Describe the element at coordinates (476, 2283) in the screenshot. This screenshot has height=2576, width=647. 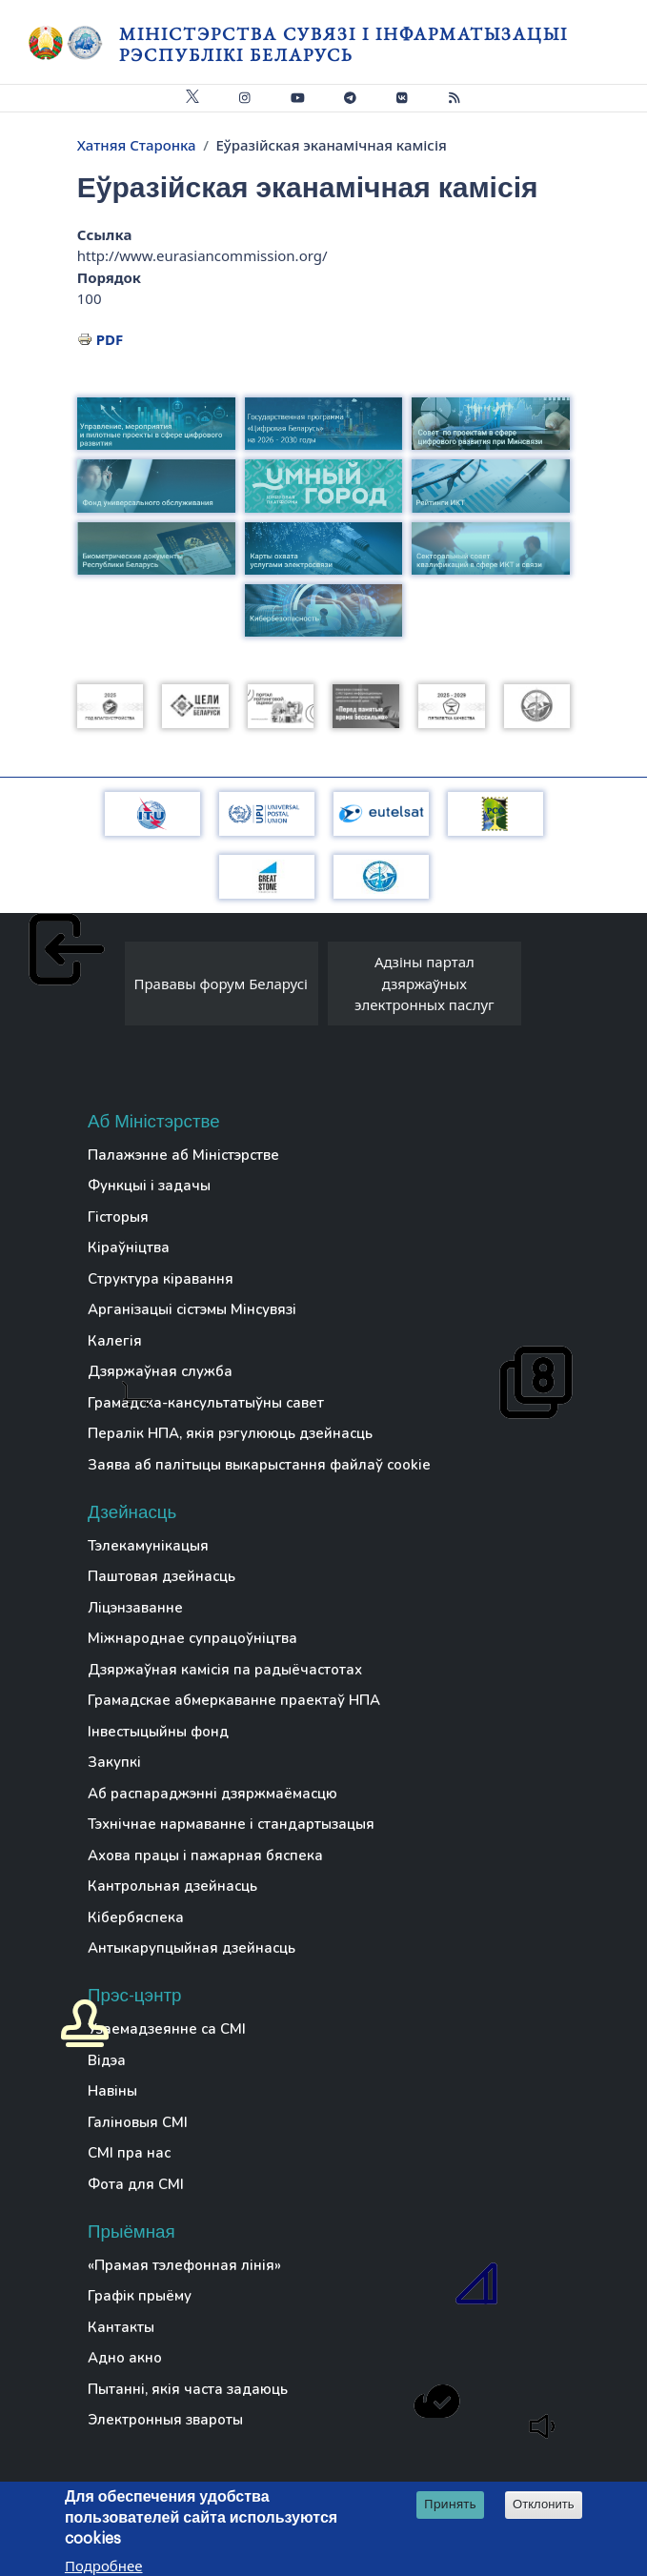
I see `indicates strong cellular signal strength` at that location.